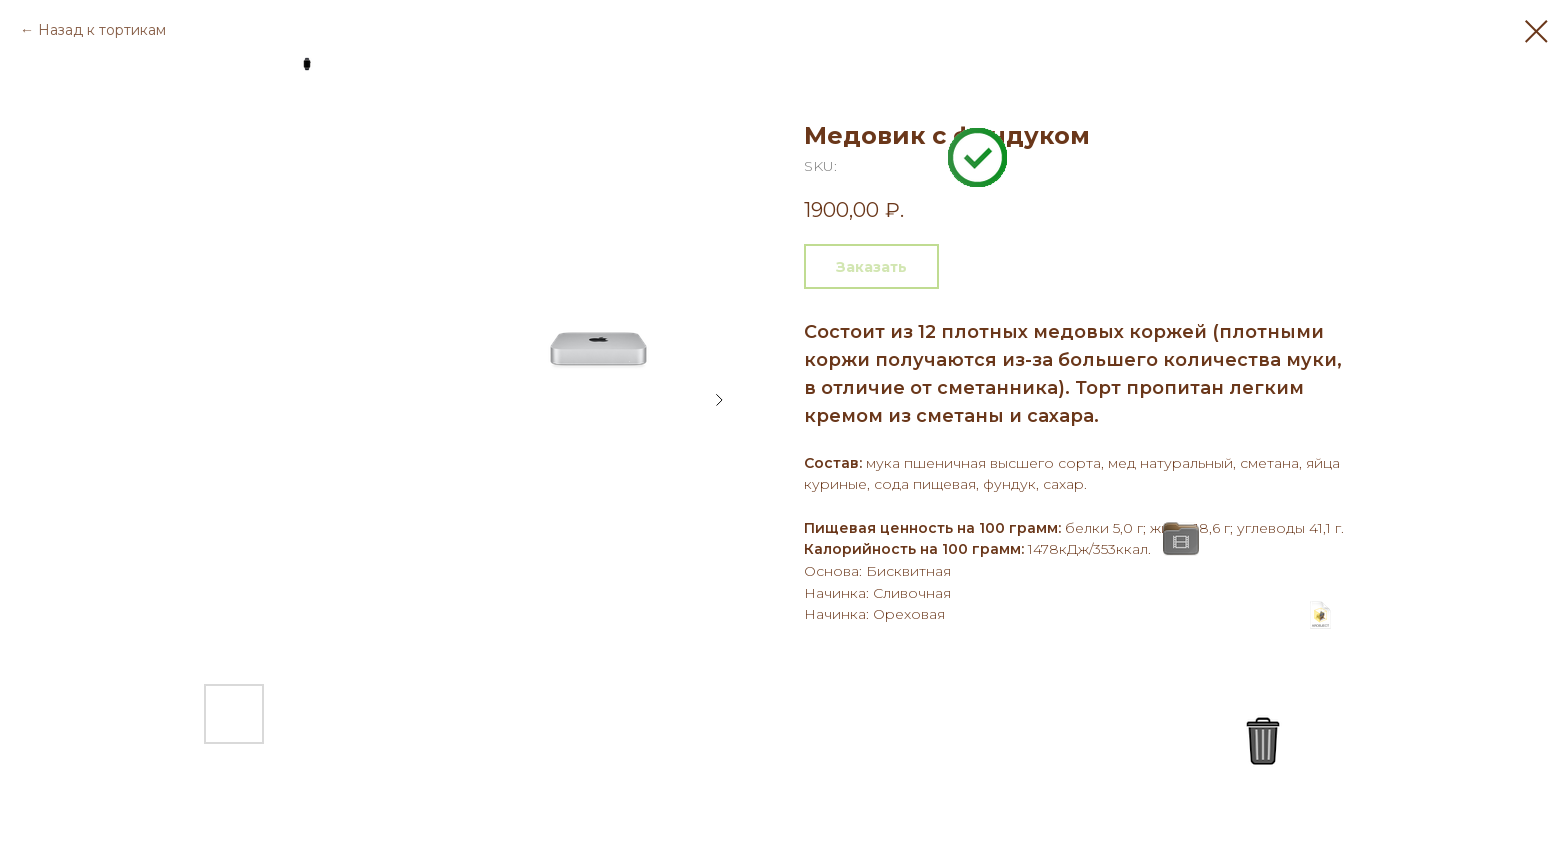  What do you see at coordinates (1320, 615) in the screenshot?
I see `open an augmented reality file or object` at bounding box center [1320, 615].